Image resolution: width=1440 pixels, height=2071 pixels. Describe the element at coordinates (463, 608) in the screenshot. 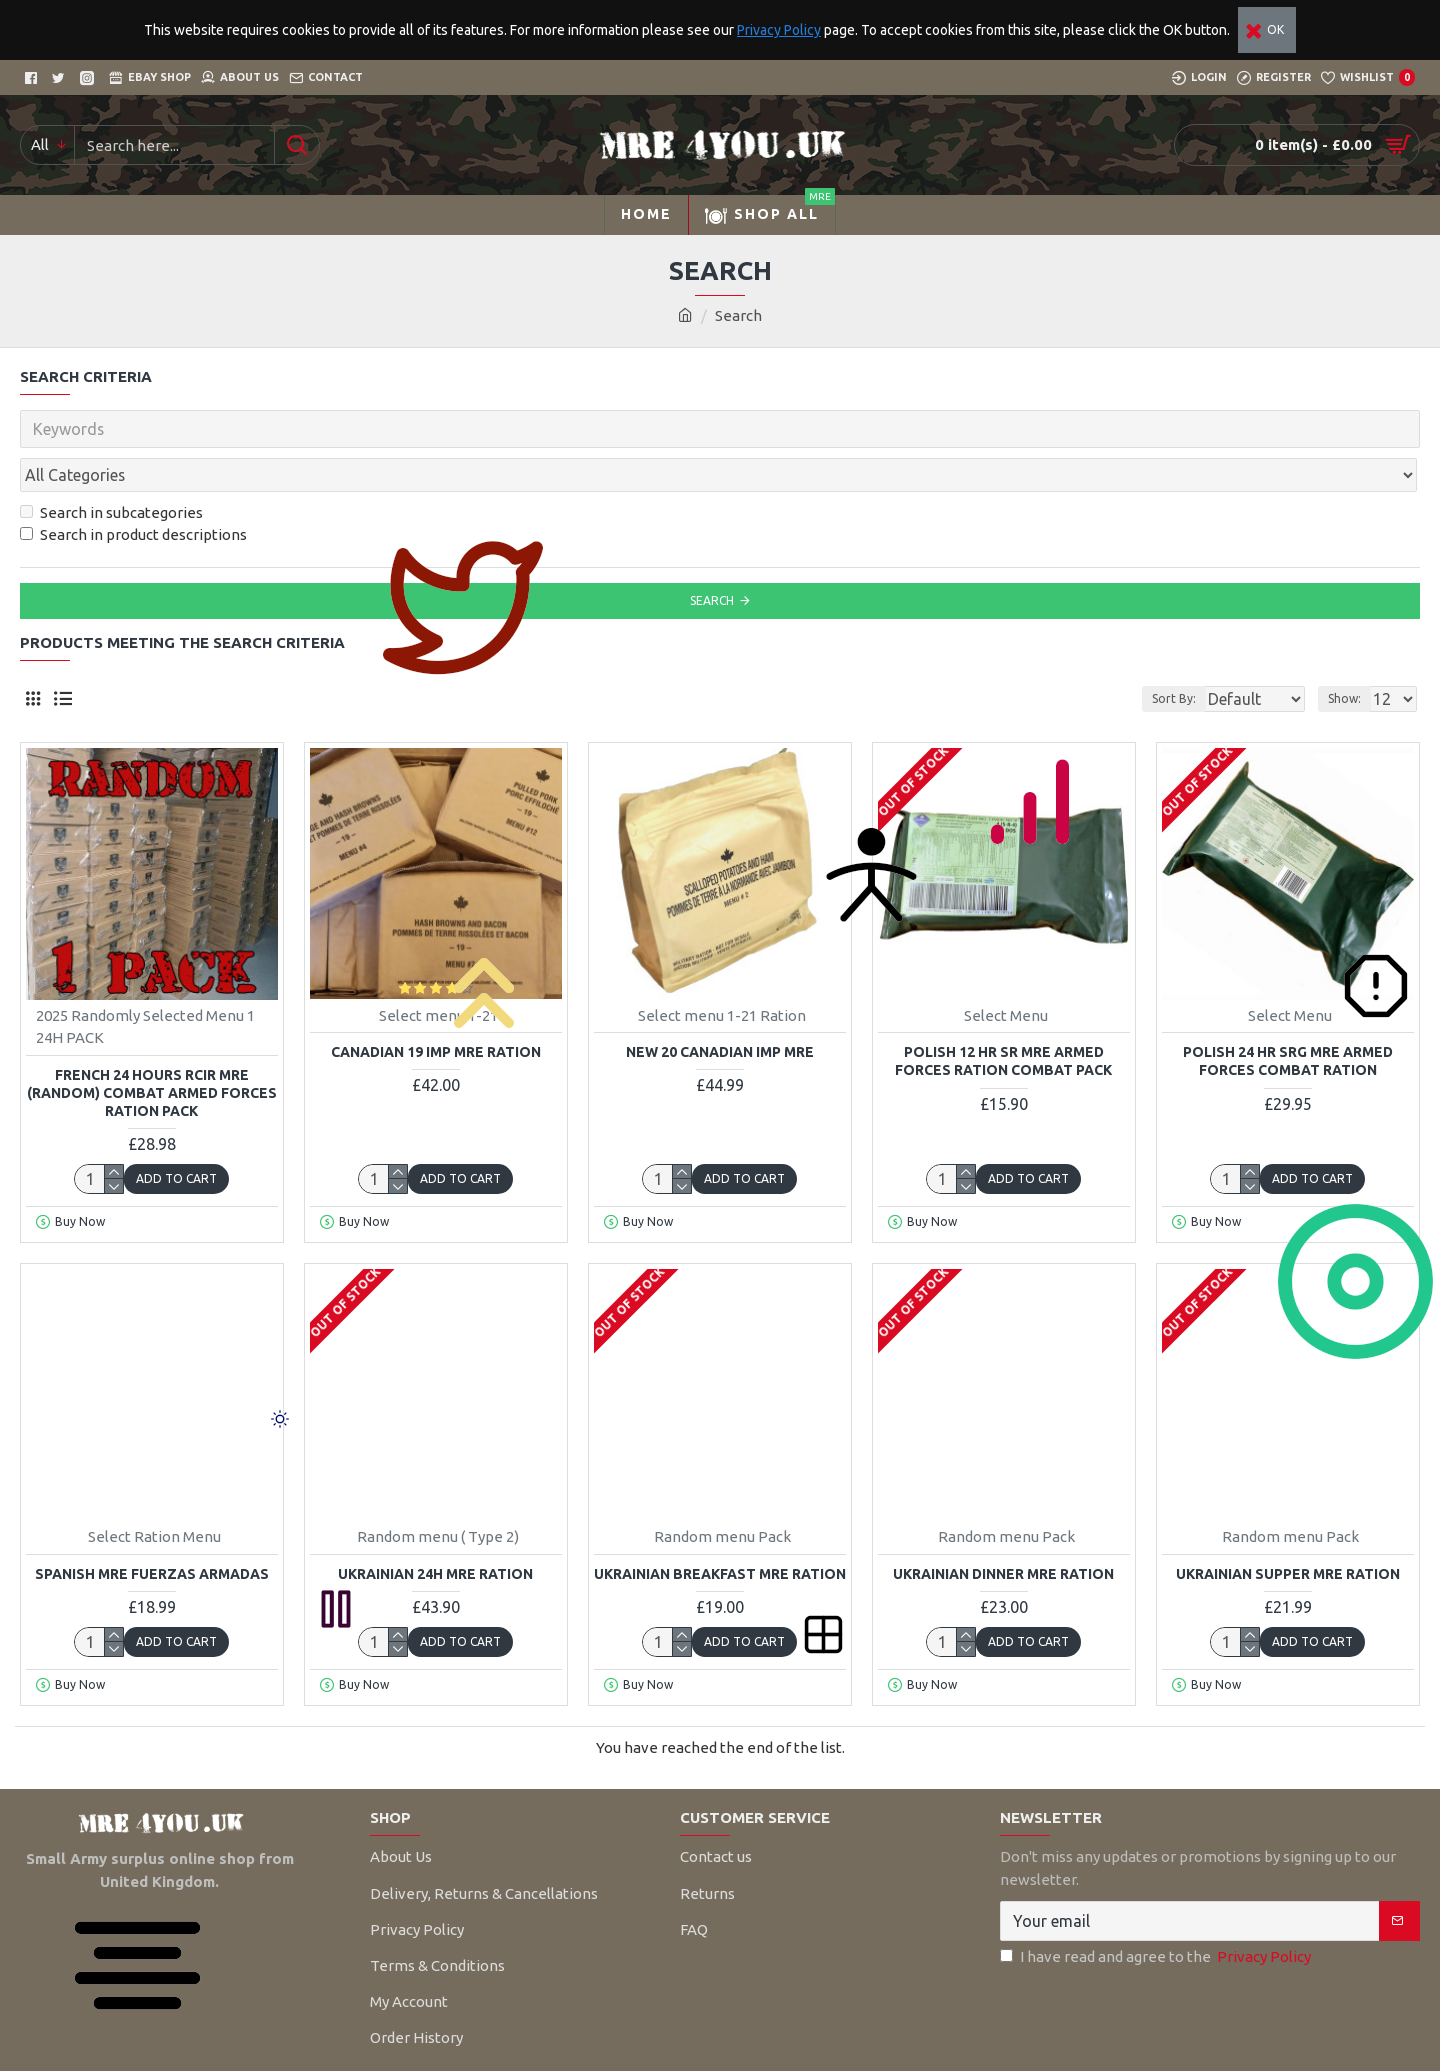

I see `open Twitter app or profile` at that location.